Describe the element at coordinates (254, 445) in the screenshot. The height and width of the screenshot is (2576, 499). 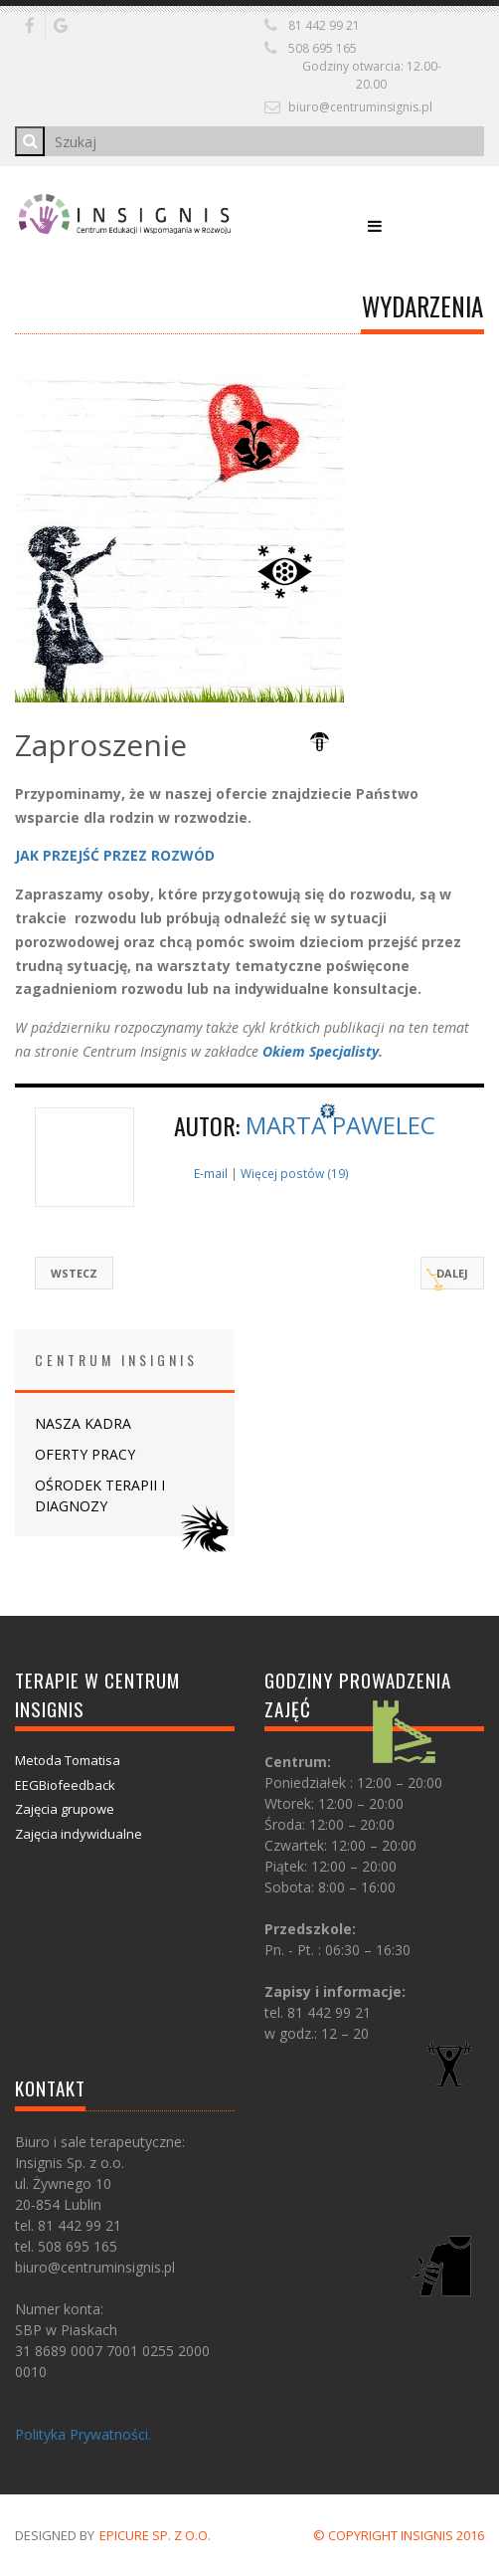
I see `plant a seed or start growing crops` at that location.